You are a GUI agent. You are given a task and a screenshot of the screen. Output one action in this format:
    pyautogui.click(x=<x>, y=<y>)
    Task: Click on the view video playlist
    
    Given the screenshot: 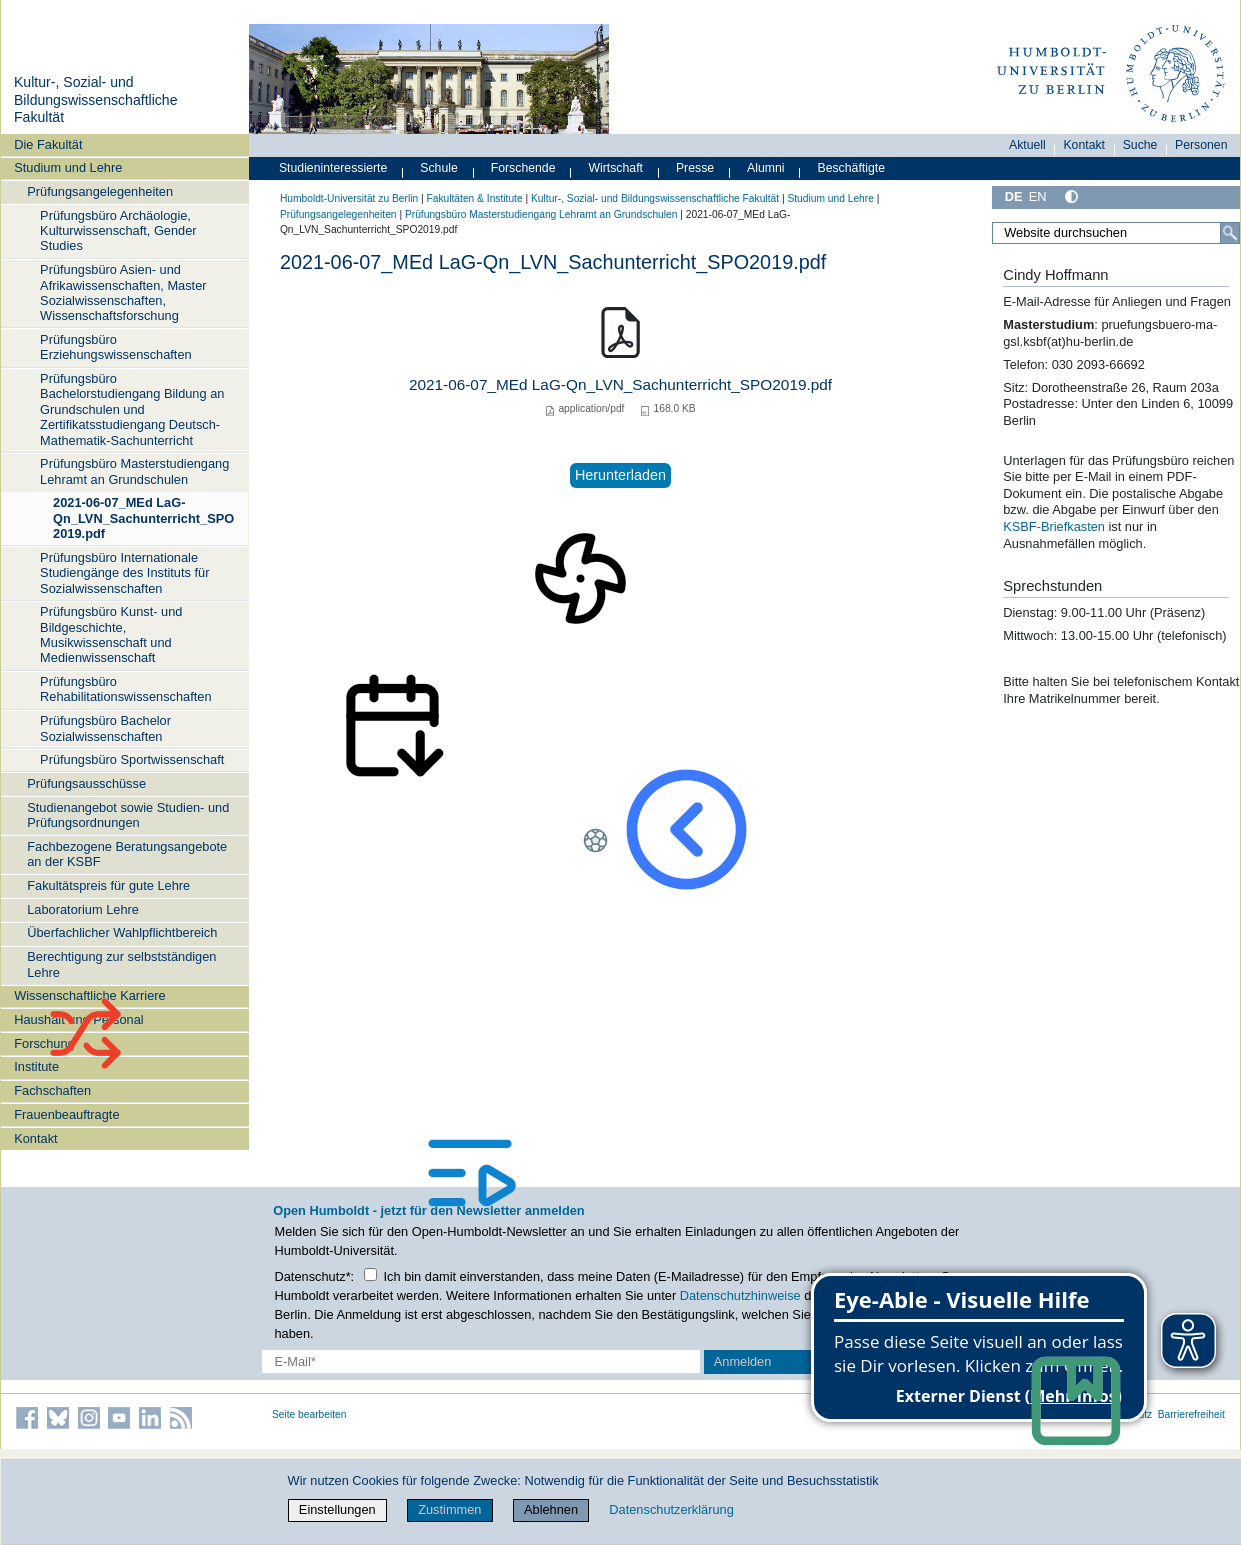 What is the action you would take?
    pyautogui.click(x=470, y=1173)
    